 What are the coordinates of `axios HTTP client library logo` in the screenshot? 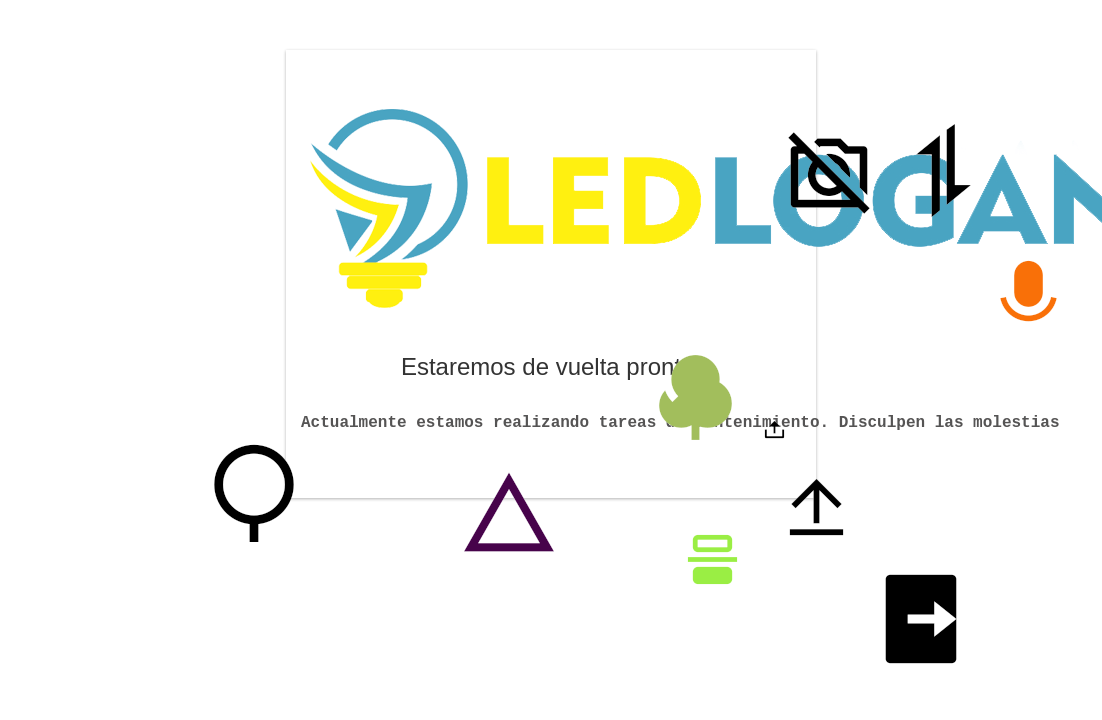 It's located at (943, 170).